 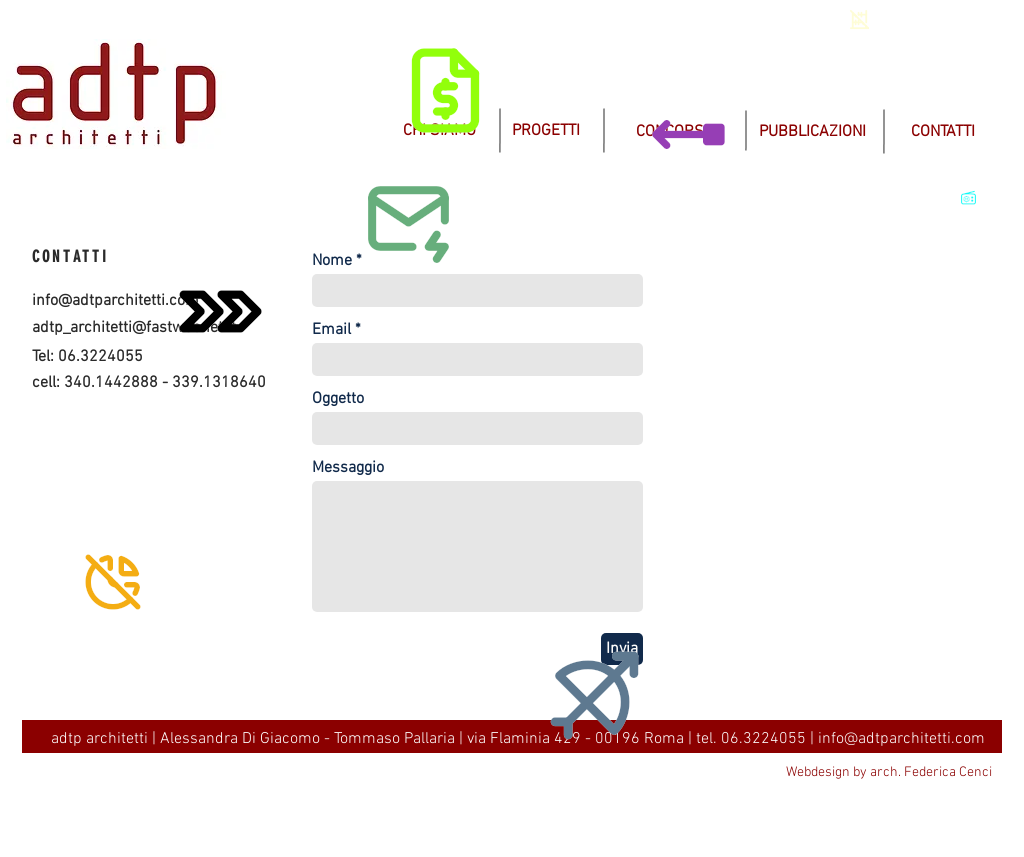 What do you see at coordinates (408, 218) in the screenshot?
I see `send message with high priority` at bounding box center [408, 218].